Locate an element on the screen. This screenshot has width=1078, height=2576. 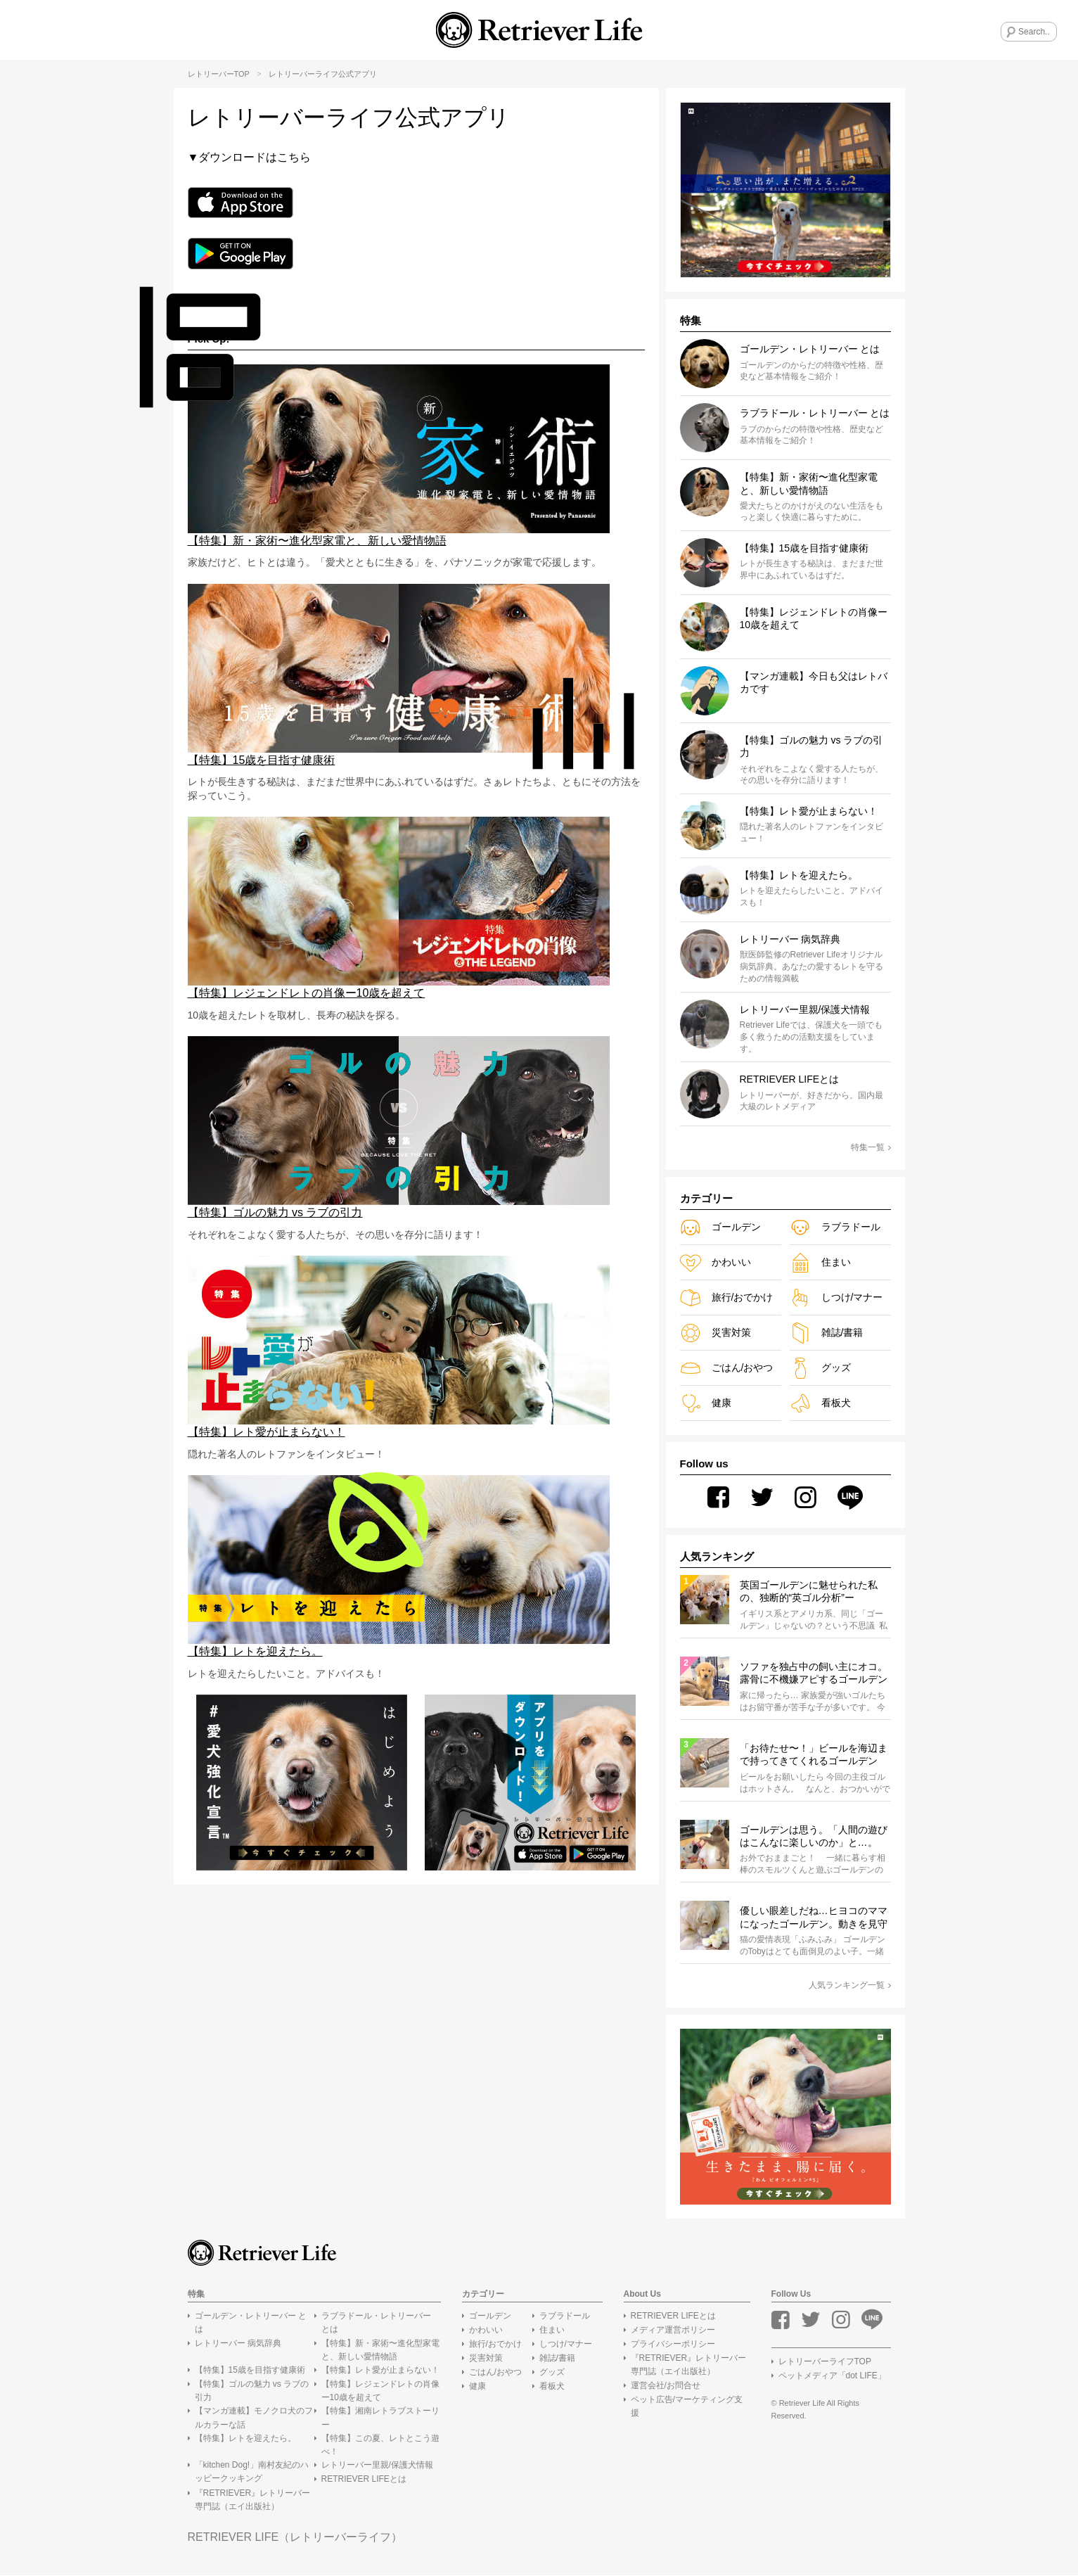
audio equalizer or sound level visualization is located at coordinates (583, 723).